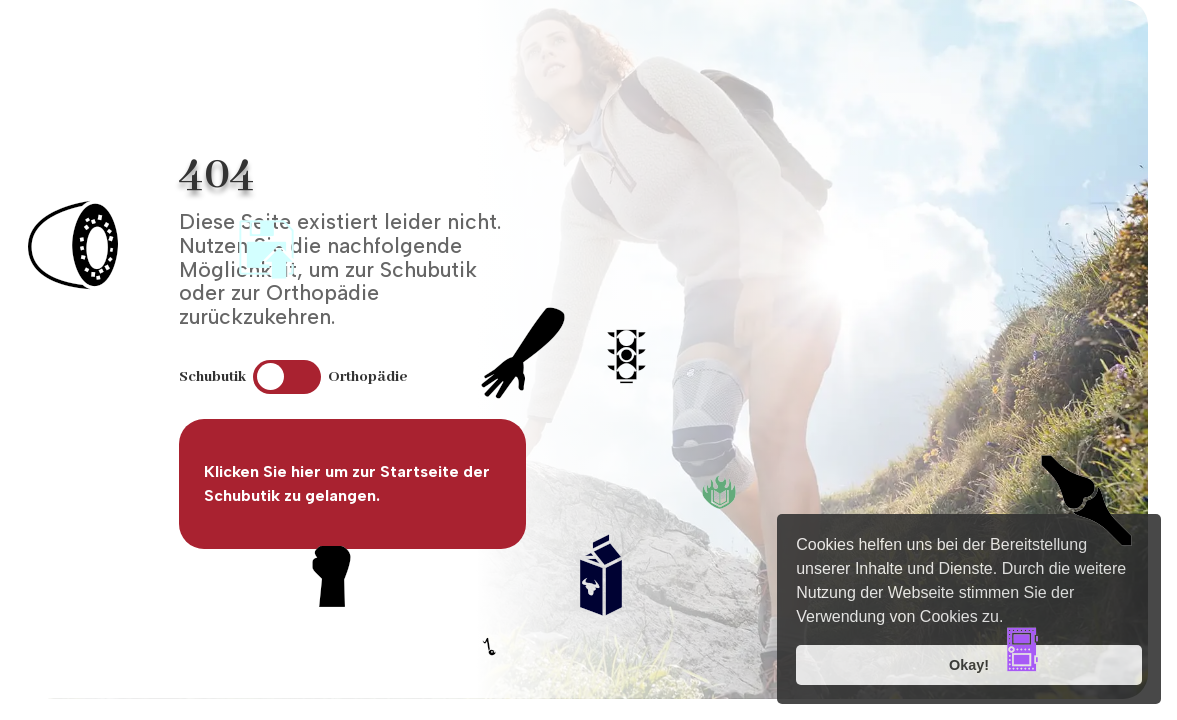  What do you see at coordinates (719, 492) in the screenshot?
I see `destroy or permanently delete a document` at bounding box center [719, 492].